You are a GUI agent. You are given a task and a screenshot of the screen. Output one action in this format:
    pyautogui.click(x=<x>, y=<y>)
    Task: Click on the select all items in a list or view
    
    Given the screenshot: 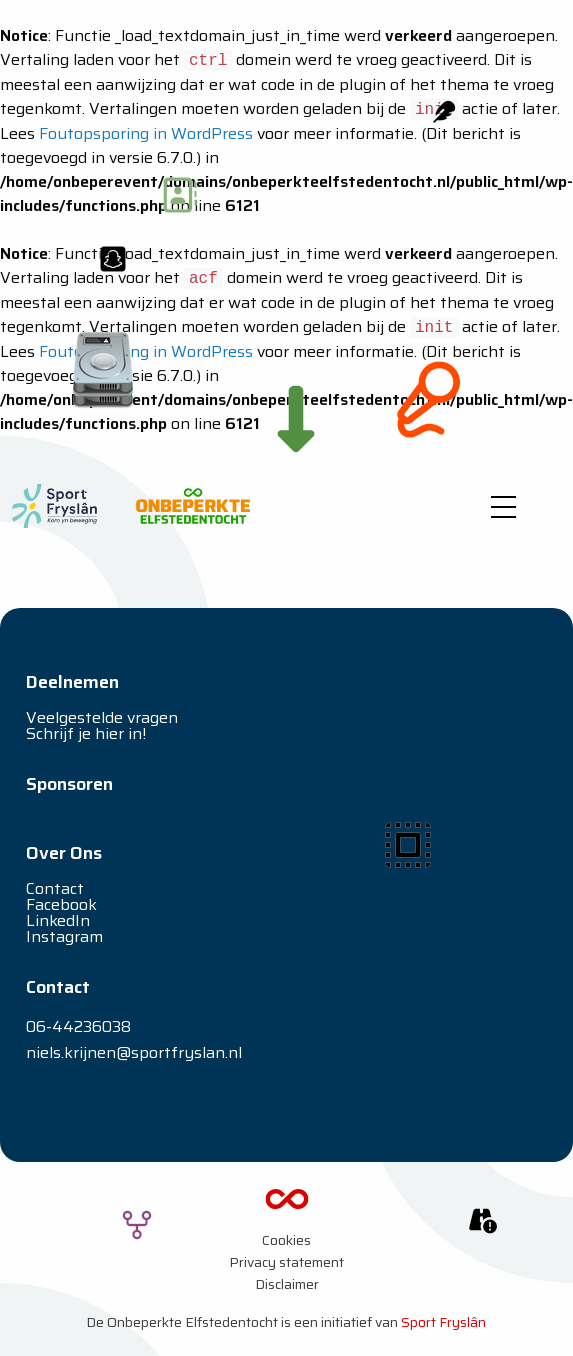 What is the action you would take?
    pyautogui.click(x=408, y=845)
    